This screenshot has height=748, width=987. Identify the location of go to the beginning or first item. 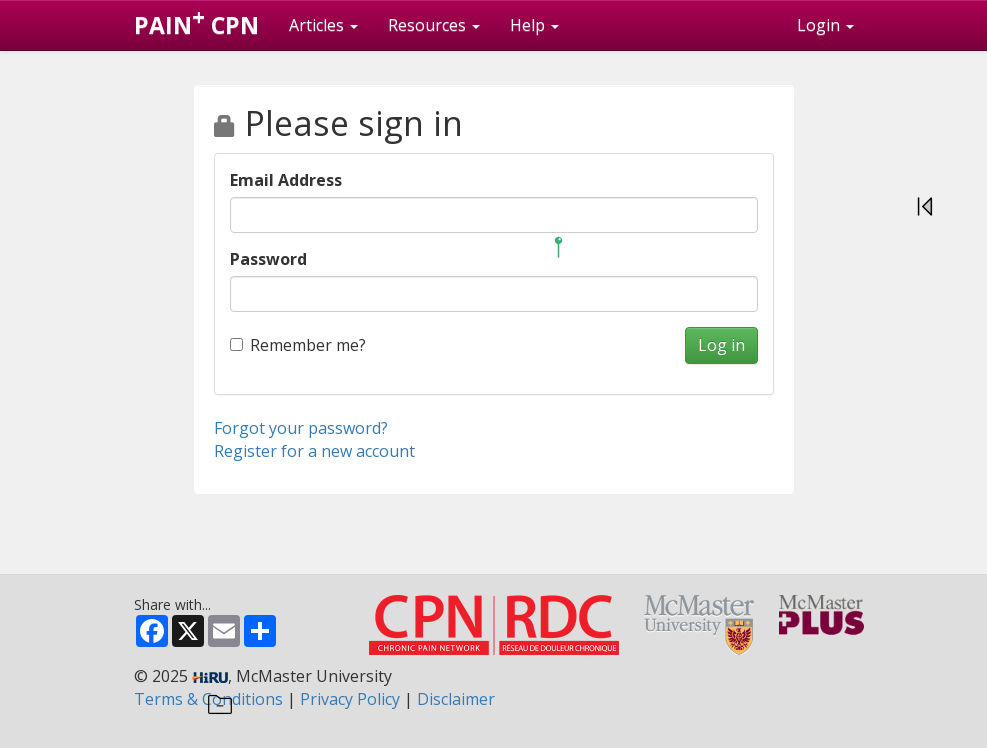
(924, 206).